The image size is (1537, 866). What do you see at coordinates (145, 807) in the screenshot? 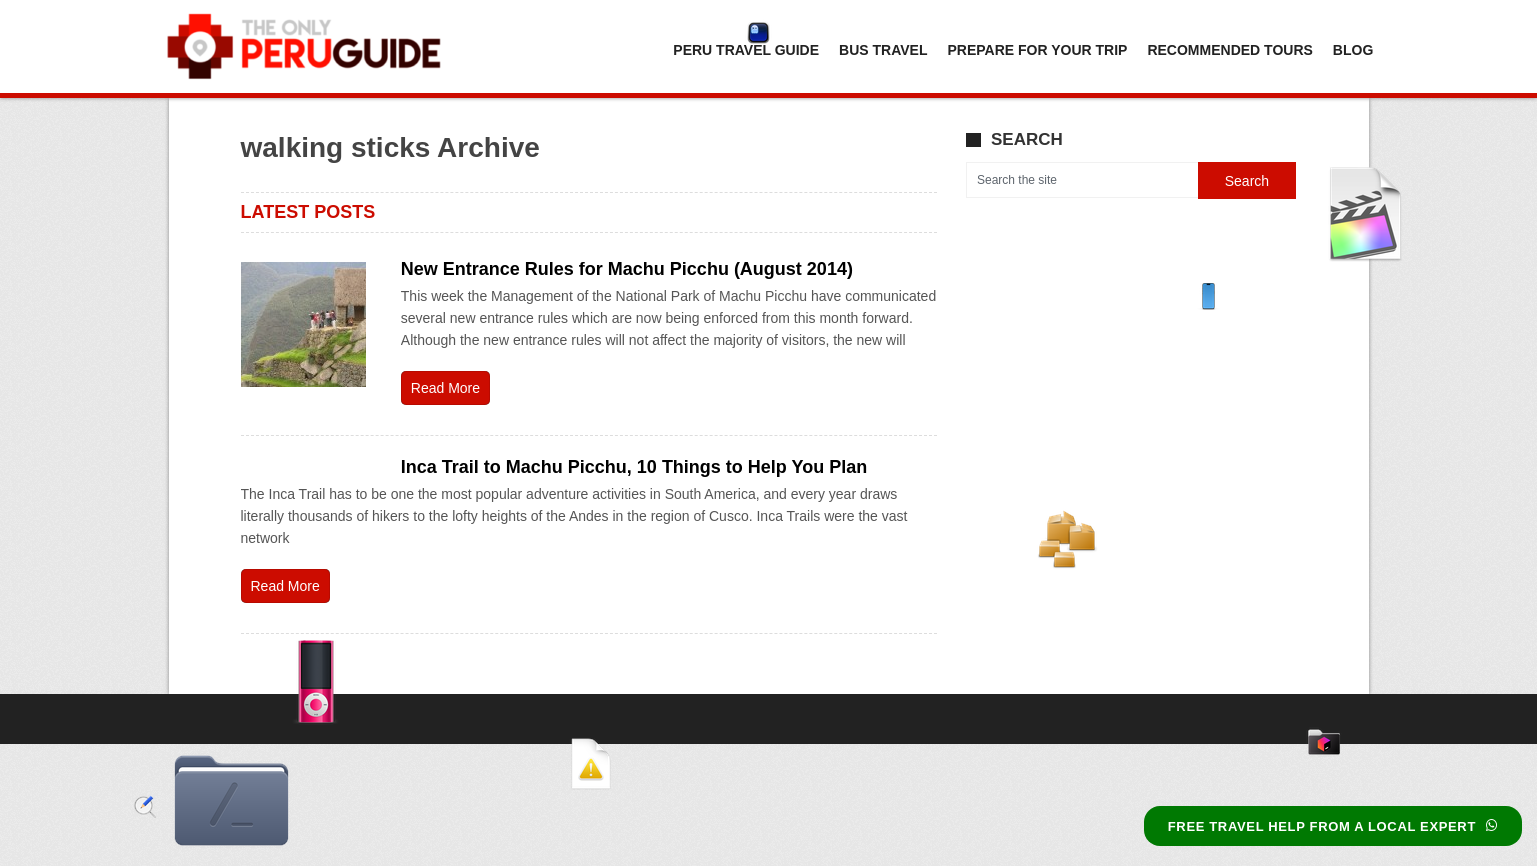
I see `open find and replace tool` at bounding box center [145, 807].